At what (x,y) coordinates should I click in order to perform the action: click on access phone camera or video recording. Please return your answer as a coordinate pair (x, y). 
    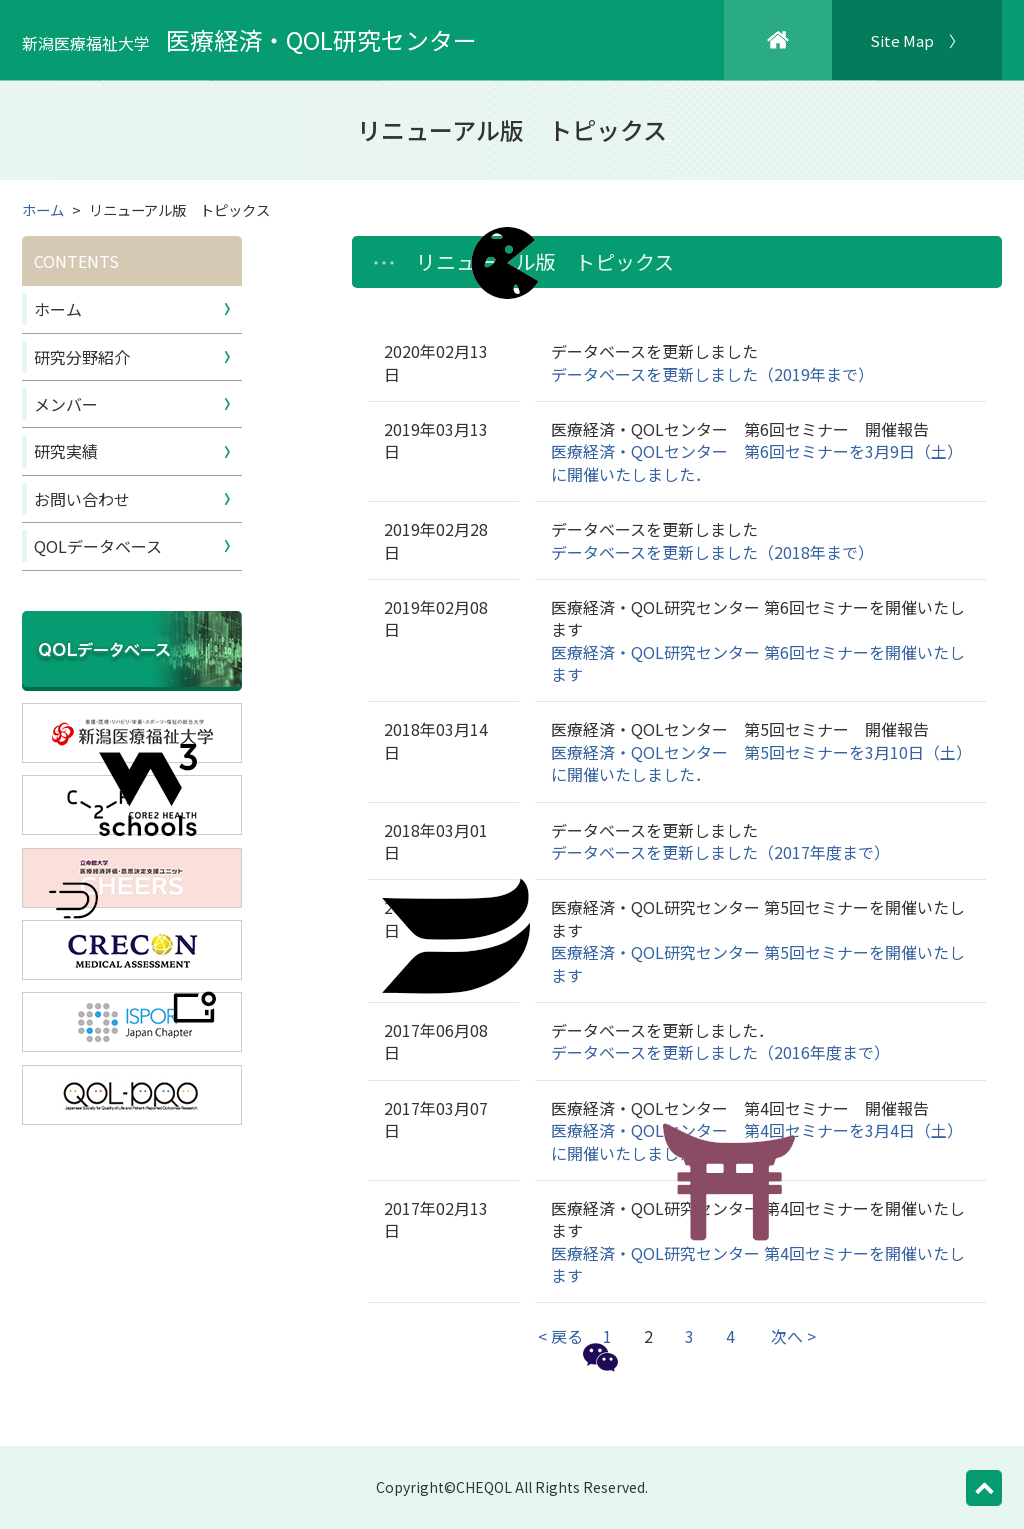
    Looking at the image, I should click on (194, 1008).